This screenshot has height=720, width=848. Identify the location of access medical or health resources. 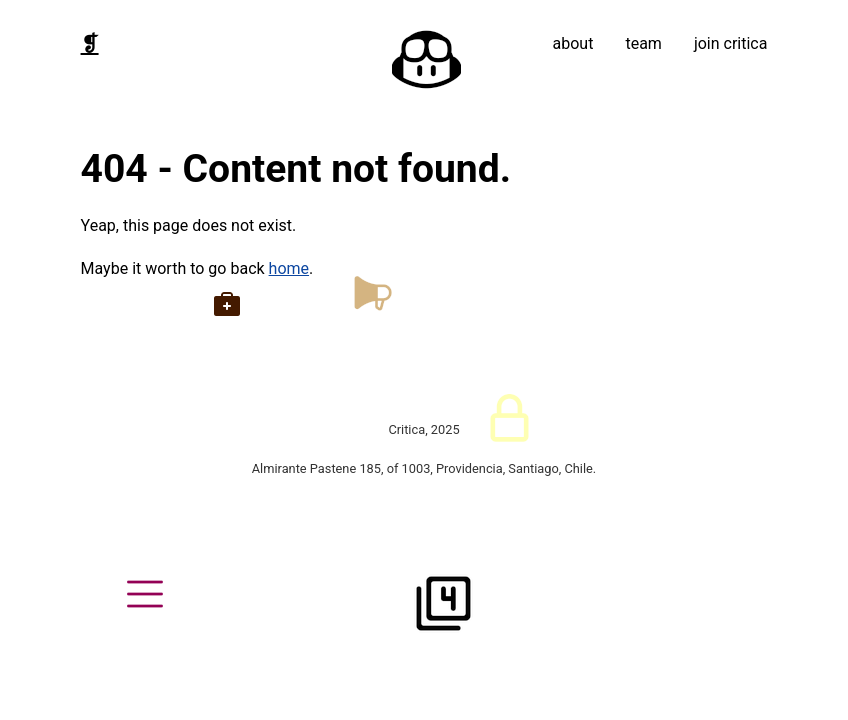
(227, 305).